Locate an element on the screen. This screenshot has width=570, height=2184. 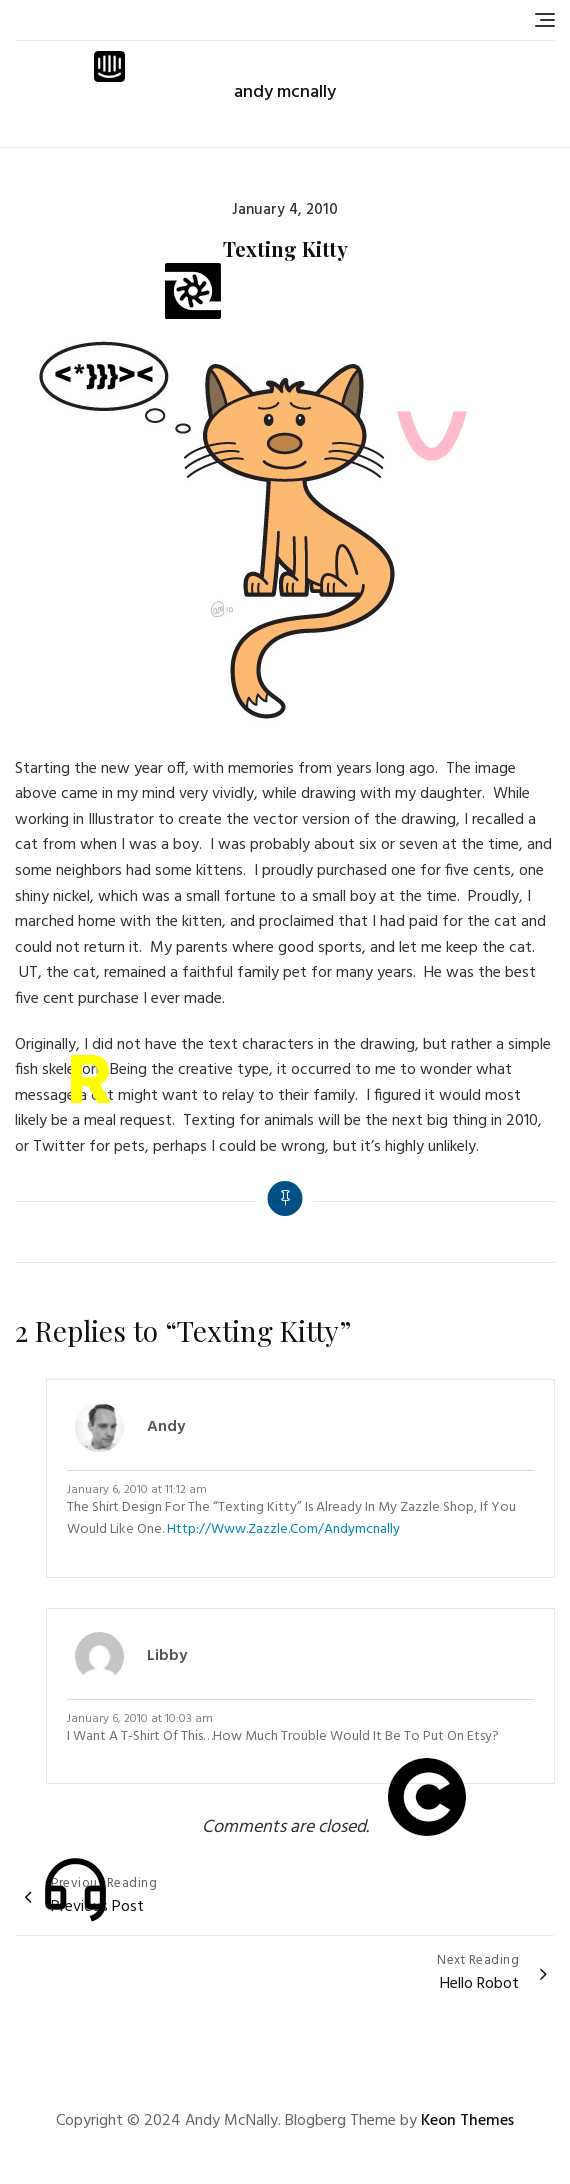
open the Coursera app is located at coordinates (427, 1797).